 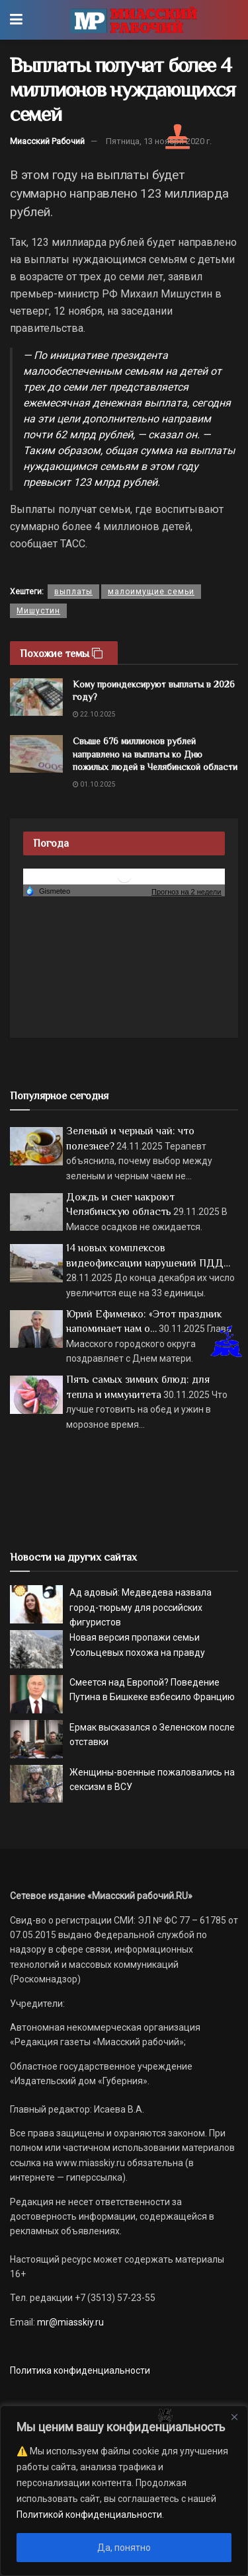 What do you see at coordinates (177, 136) in the screenshot?
I see `apply a stamp or seal to a document` at bounding box center [177, 136].